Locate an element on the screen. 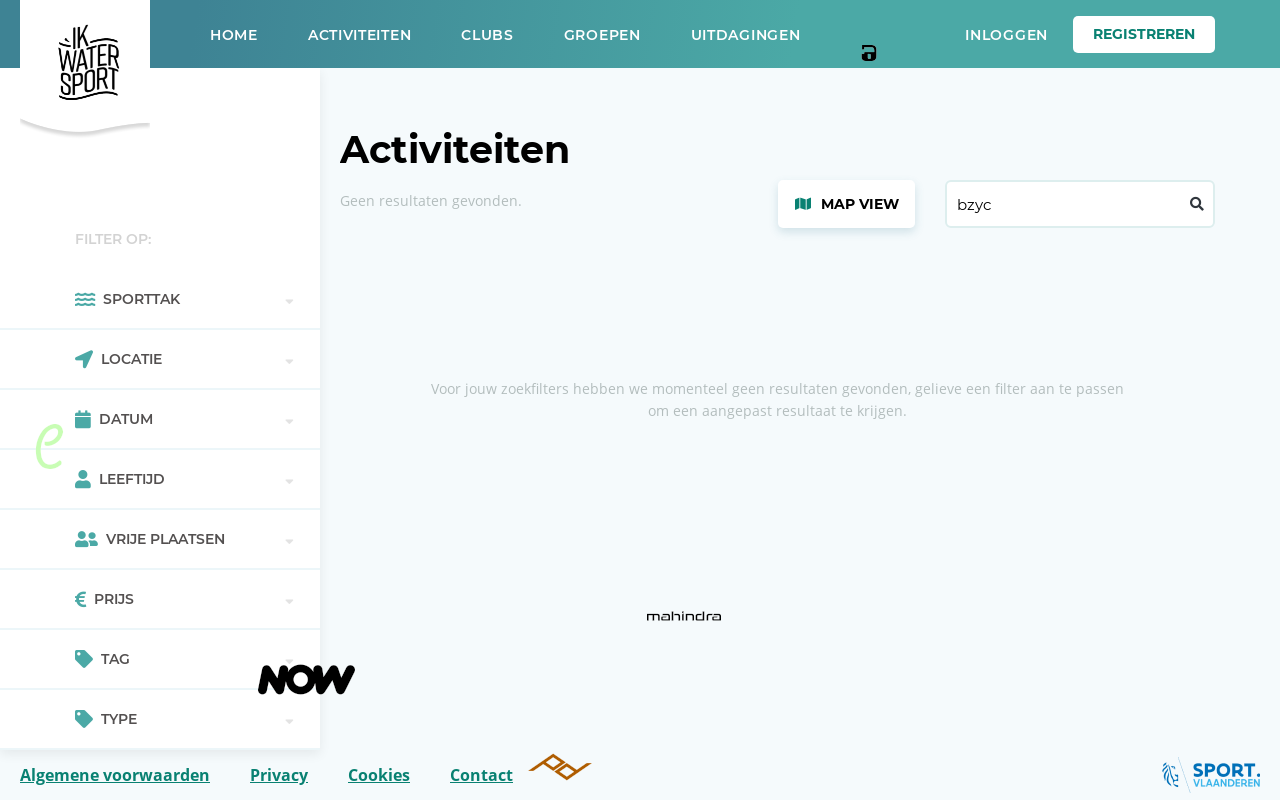 The width and height of the screenshot is (1280, 800). open MetaGer search engine is located at coordinates (869, 53).